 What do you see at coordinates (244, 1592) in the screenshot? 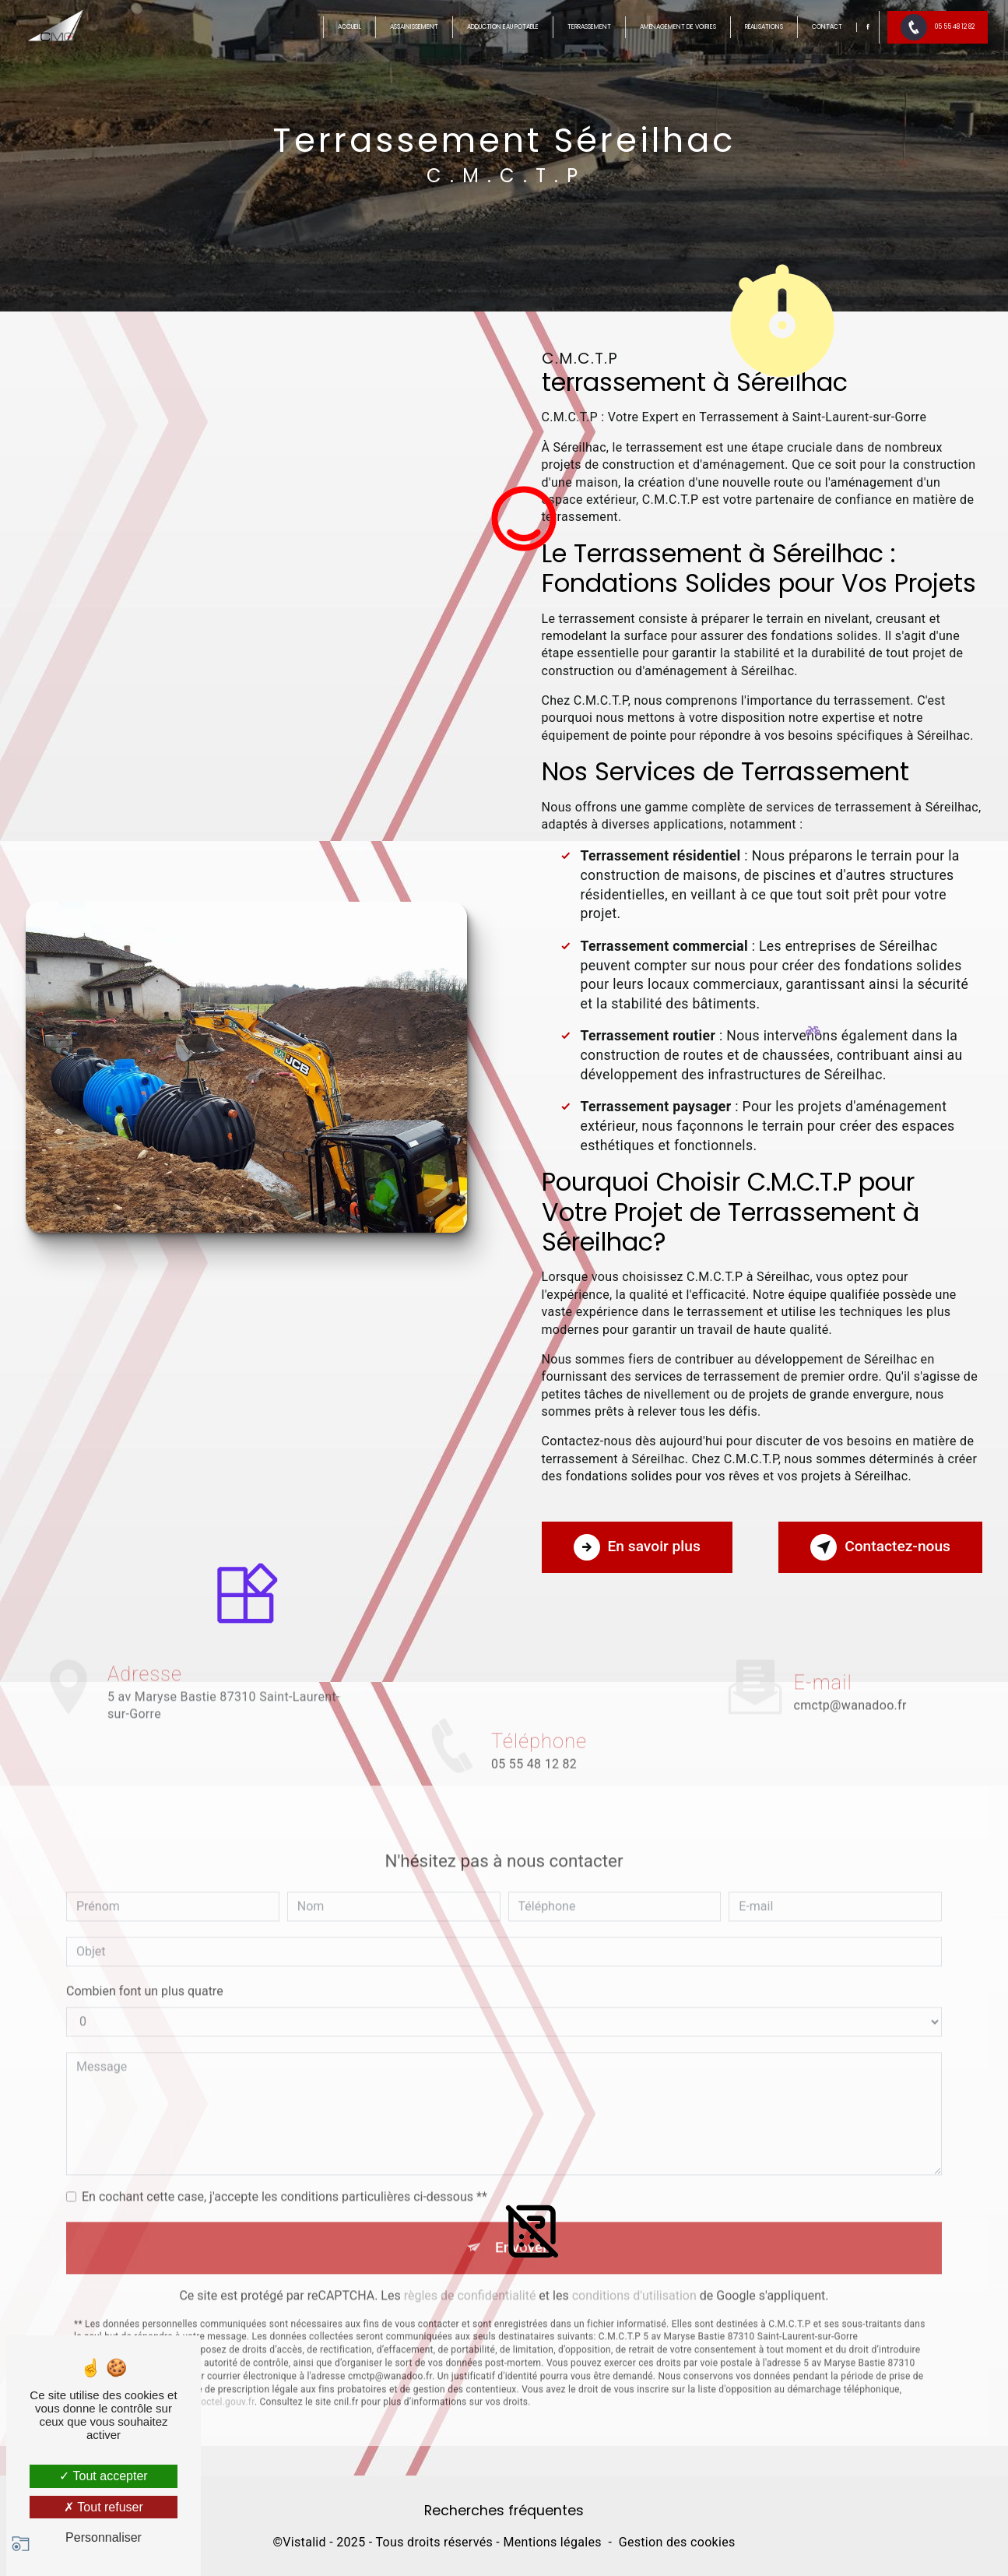
I see `open the extensions marketplace` at bounding box center [244, 1592].